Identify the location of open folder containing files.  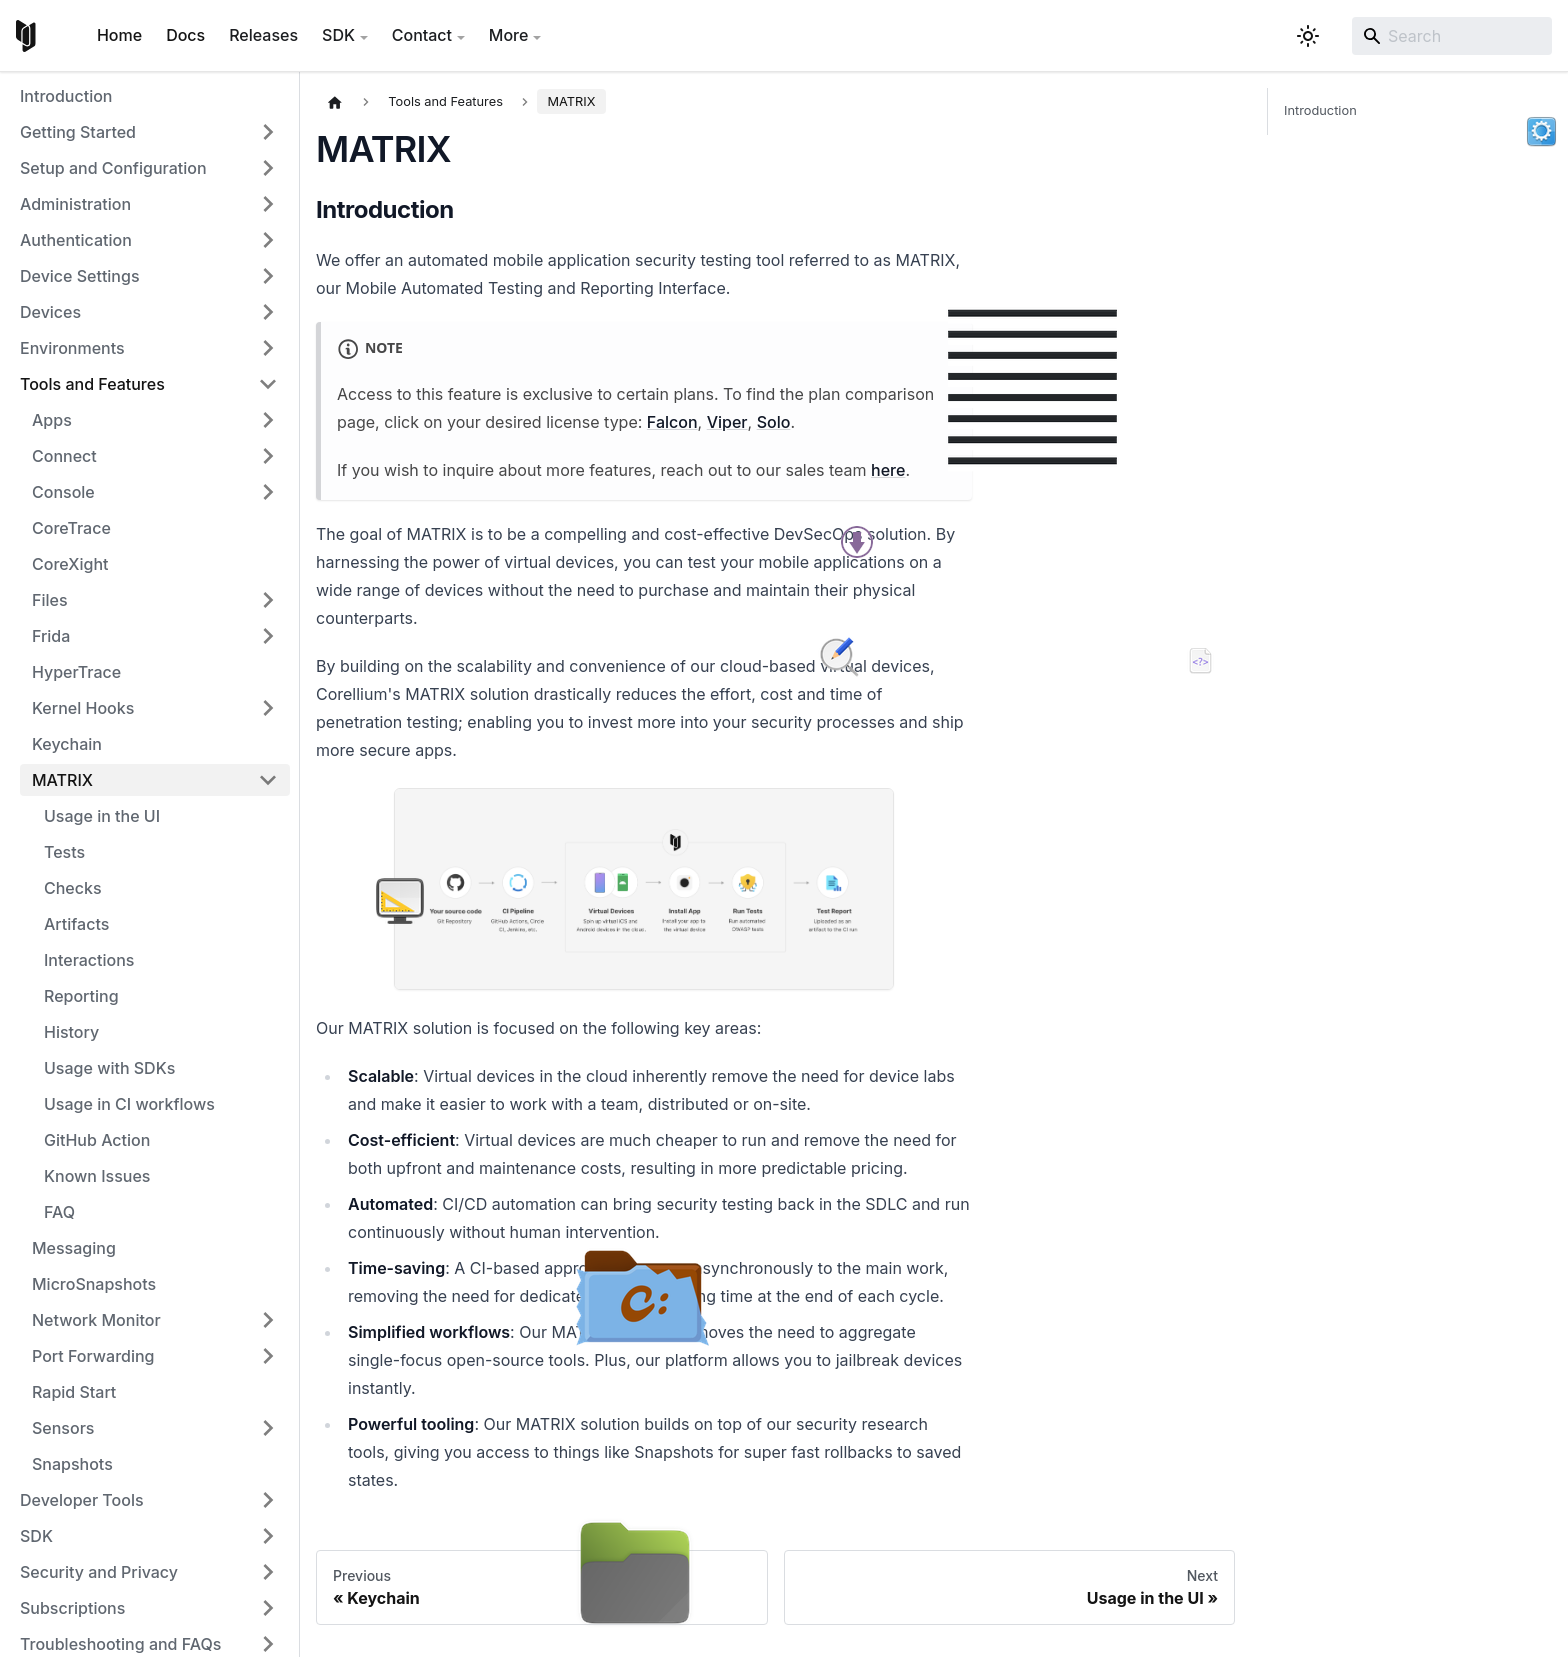
(635, 1573).